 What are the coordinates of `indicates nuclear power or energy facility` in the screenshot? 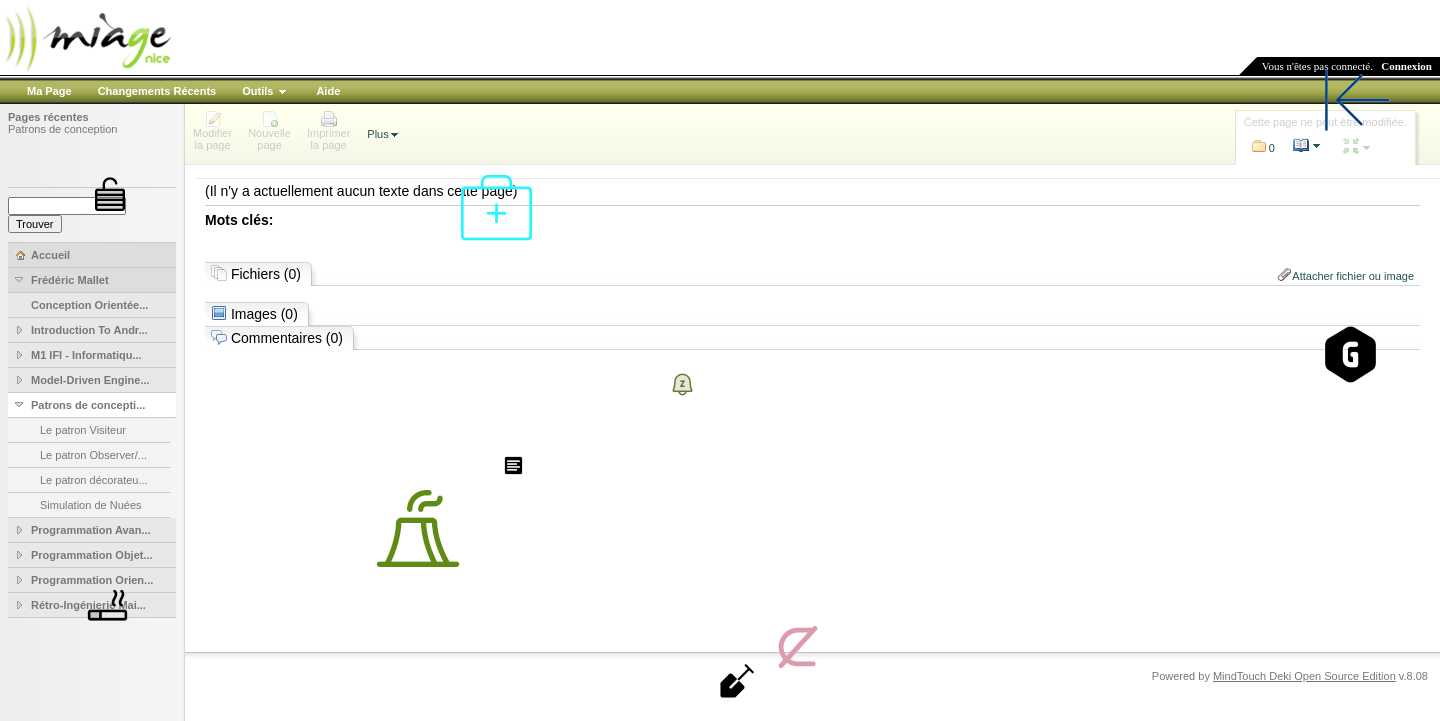 It's located at (418, 534).